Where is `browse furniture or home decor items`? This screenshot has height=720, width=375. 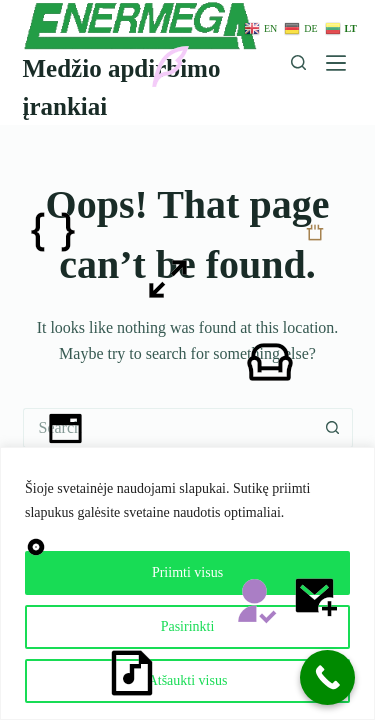
browse furniture or home decor items is located at coordinates (270, 362).